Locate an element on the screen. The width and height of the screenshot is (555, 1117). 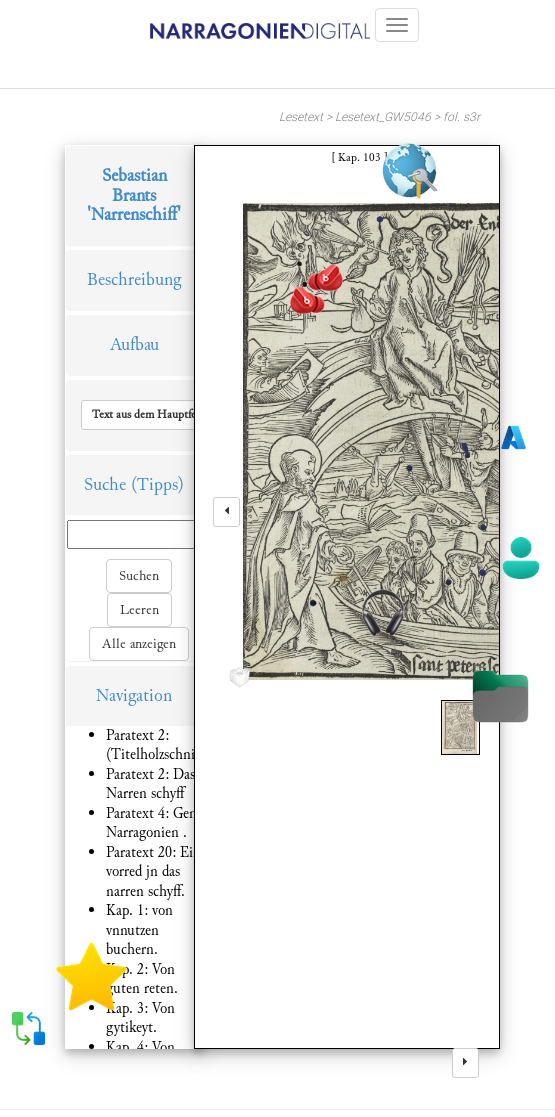
open Microsoft Azure portal is located at coordinates (513, 437).